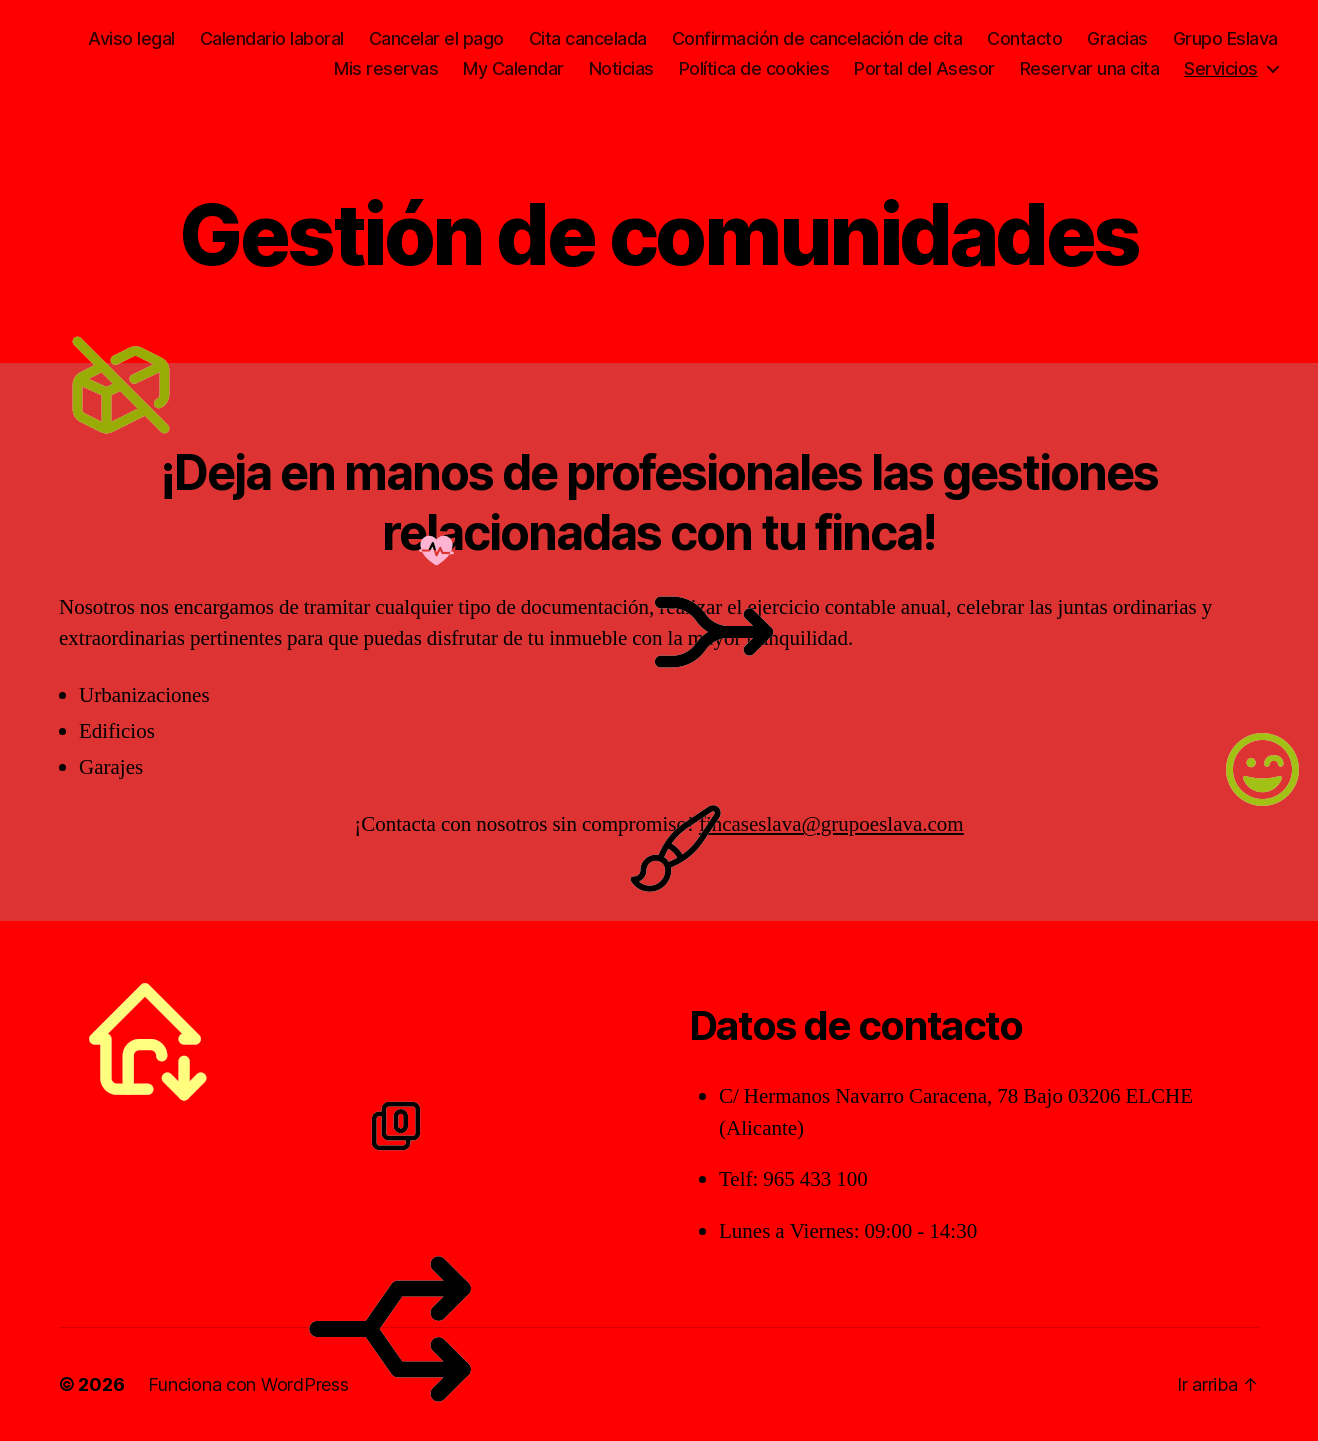  What do you see at coordinates (390, 1329) in the screenshot?
I see `split or branch content into multiple paths` at bounding box center [390, 1329].